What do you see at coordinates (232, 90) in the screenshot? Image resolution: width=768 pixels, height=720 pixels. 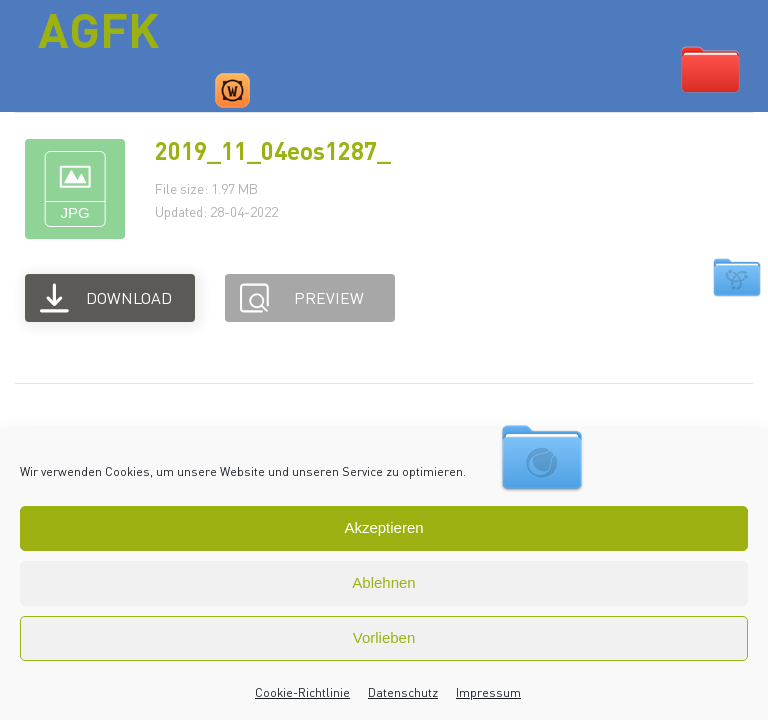 I see `launch World of Warcraft` at bounding box center [232, 90].